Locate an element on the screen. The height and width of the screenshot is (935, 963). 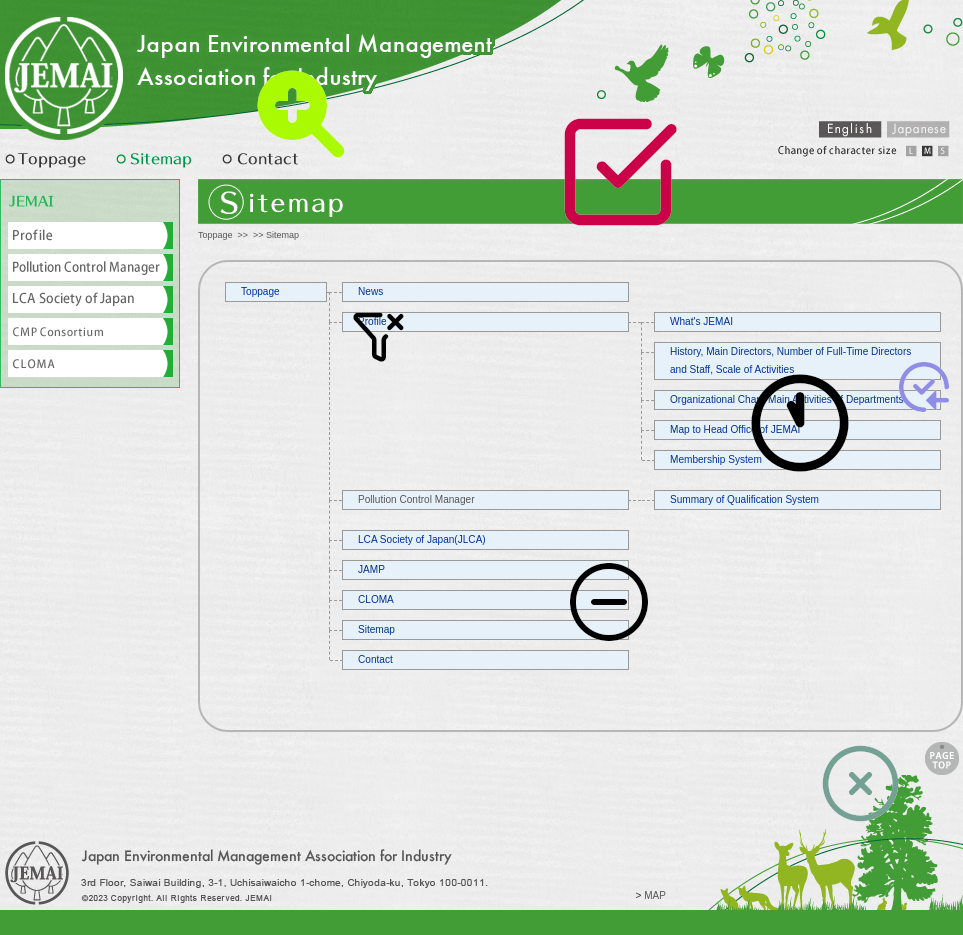
clear all active filters is located at coordinates (379, 336).